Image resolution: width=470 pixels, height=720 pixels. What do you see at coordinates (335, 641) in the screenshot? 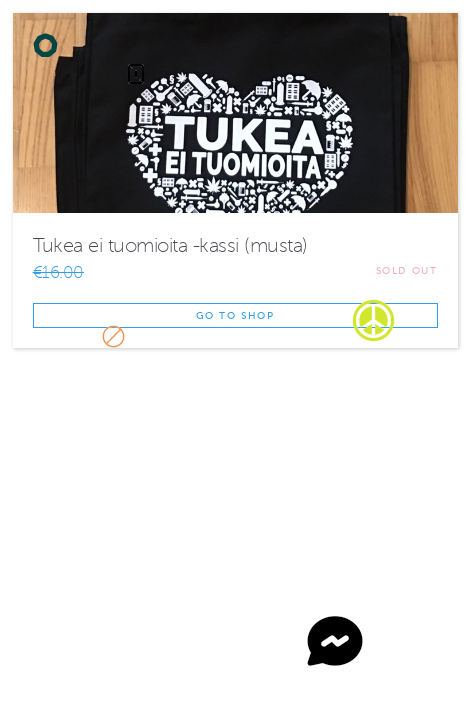
I see `open Facebook Messenger` at bounding box center [335, 641].